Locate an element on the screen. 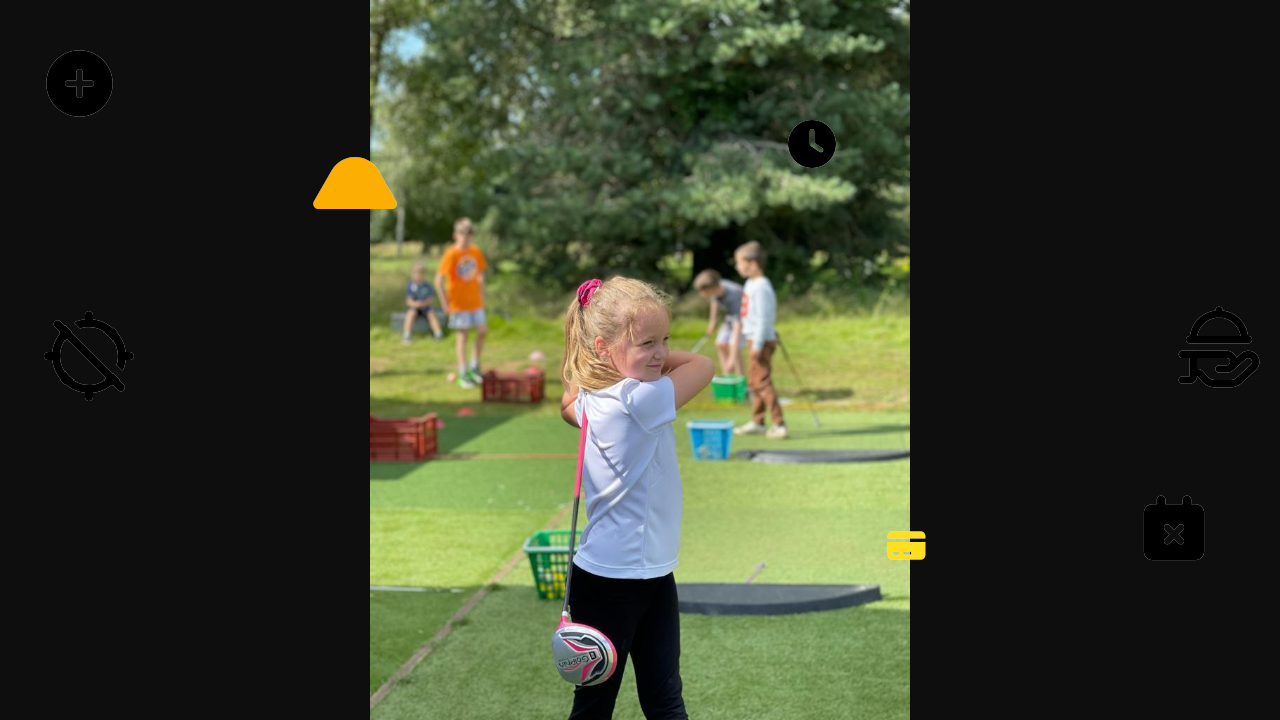  indicates a mound or hill terrain feature is located at coordinates (355, 183).